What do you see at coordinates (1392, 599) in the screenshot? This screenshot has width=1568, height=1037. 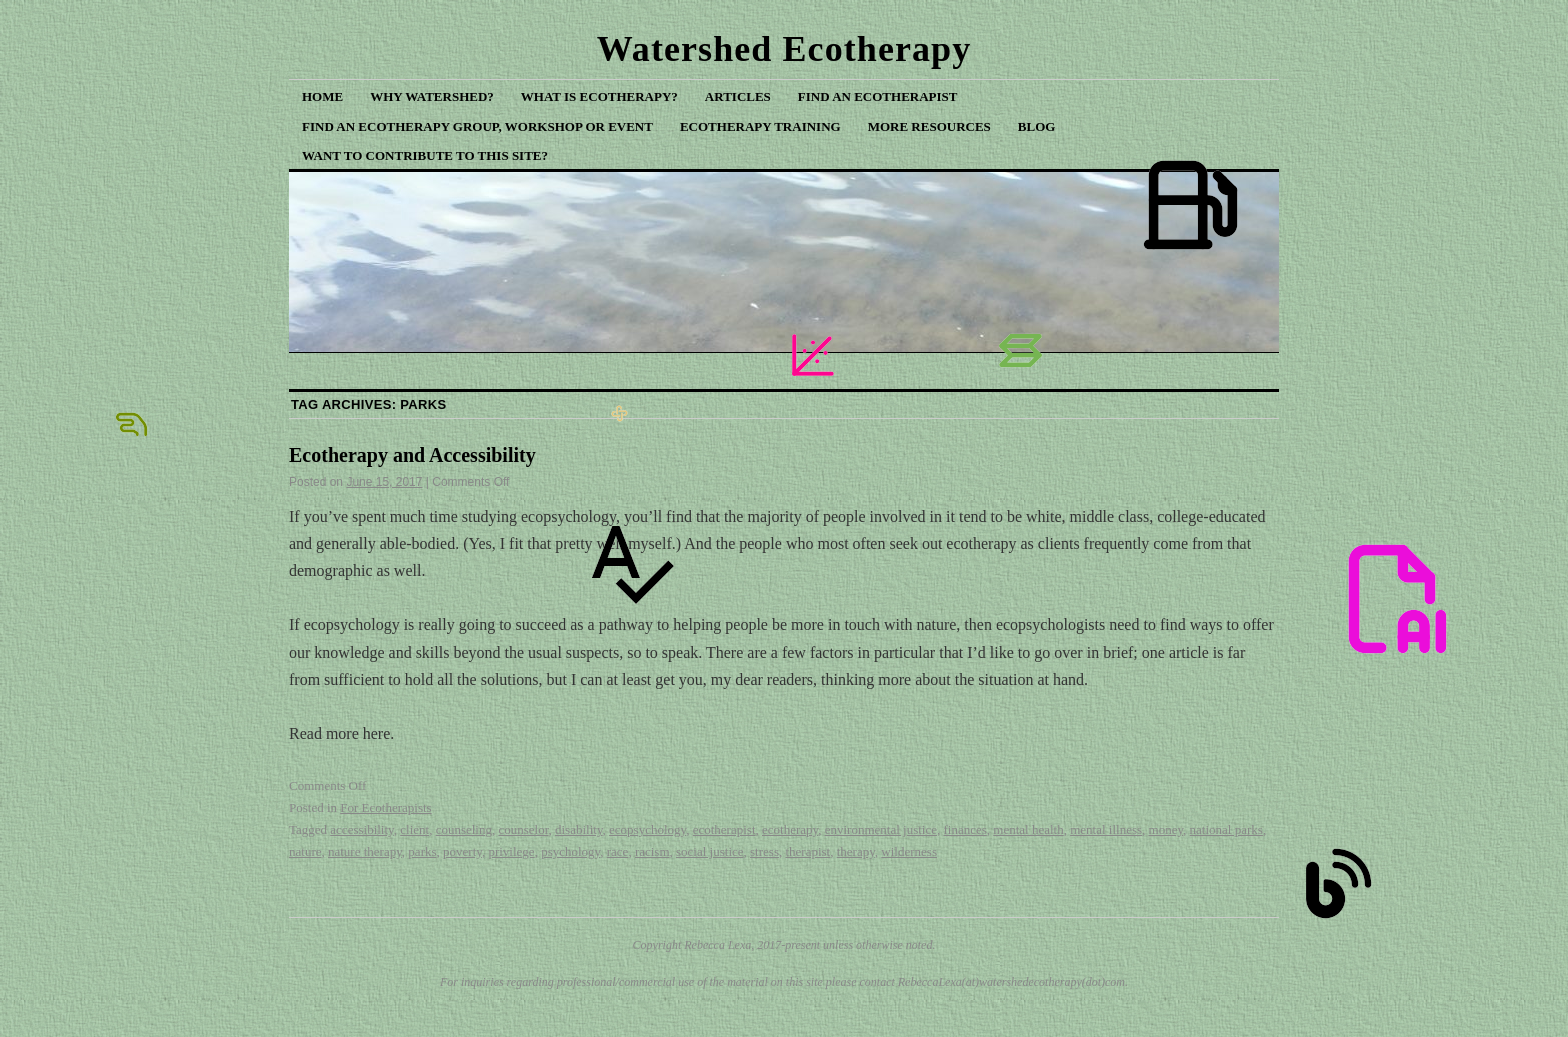 I see `open an AI-generated document` at bounding box center [1392, 599].